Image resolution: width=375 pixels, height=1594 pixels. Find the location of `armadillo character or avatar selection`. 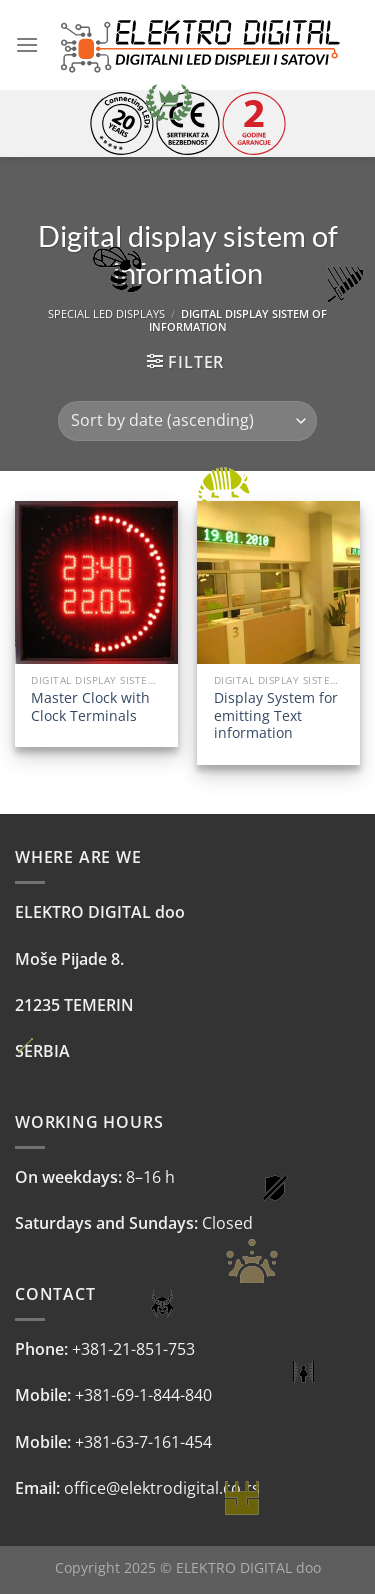

armadillo character or avatar selection is located at coordinates (224, 485).